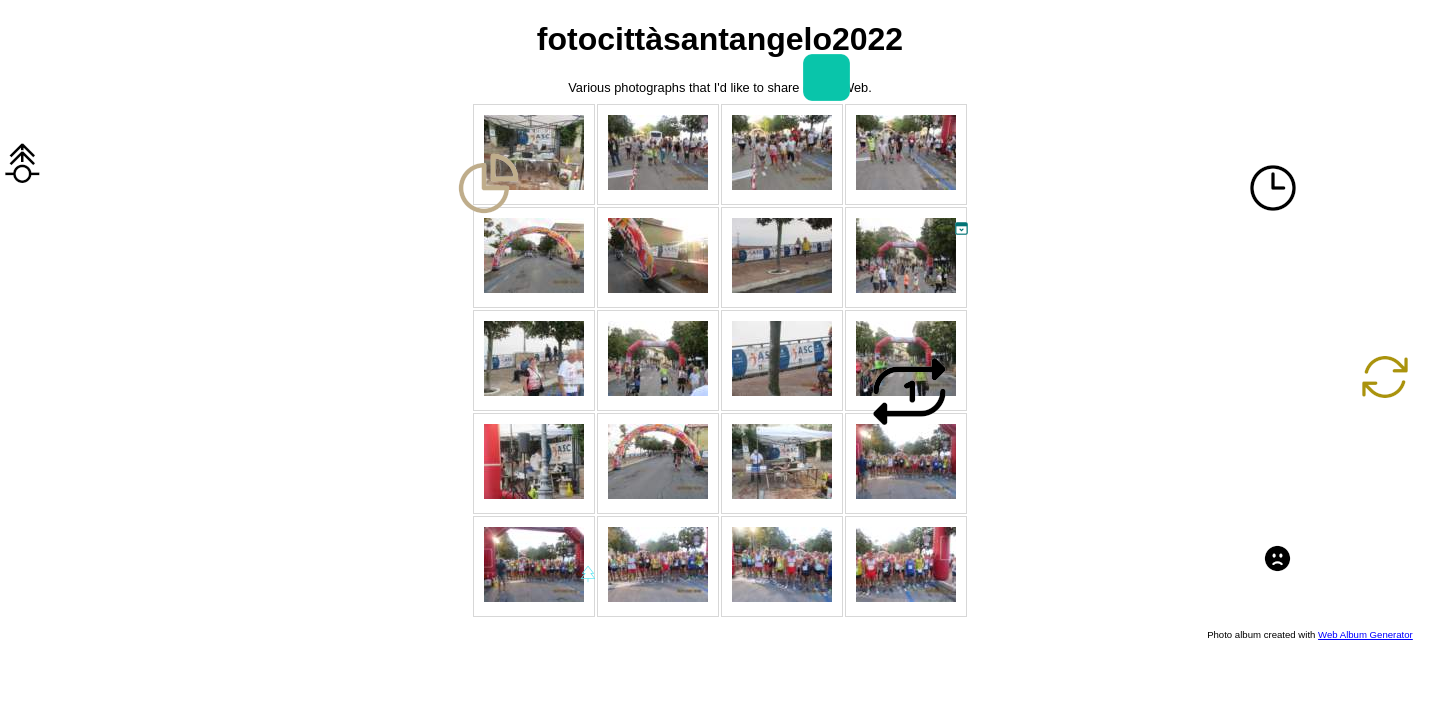 The image size is (1440, 720). What do you see at coordinates (1385, 377) in the screenshot?
I see `refresh or reload content` at bounding box center [1385, 377].